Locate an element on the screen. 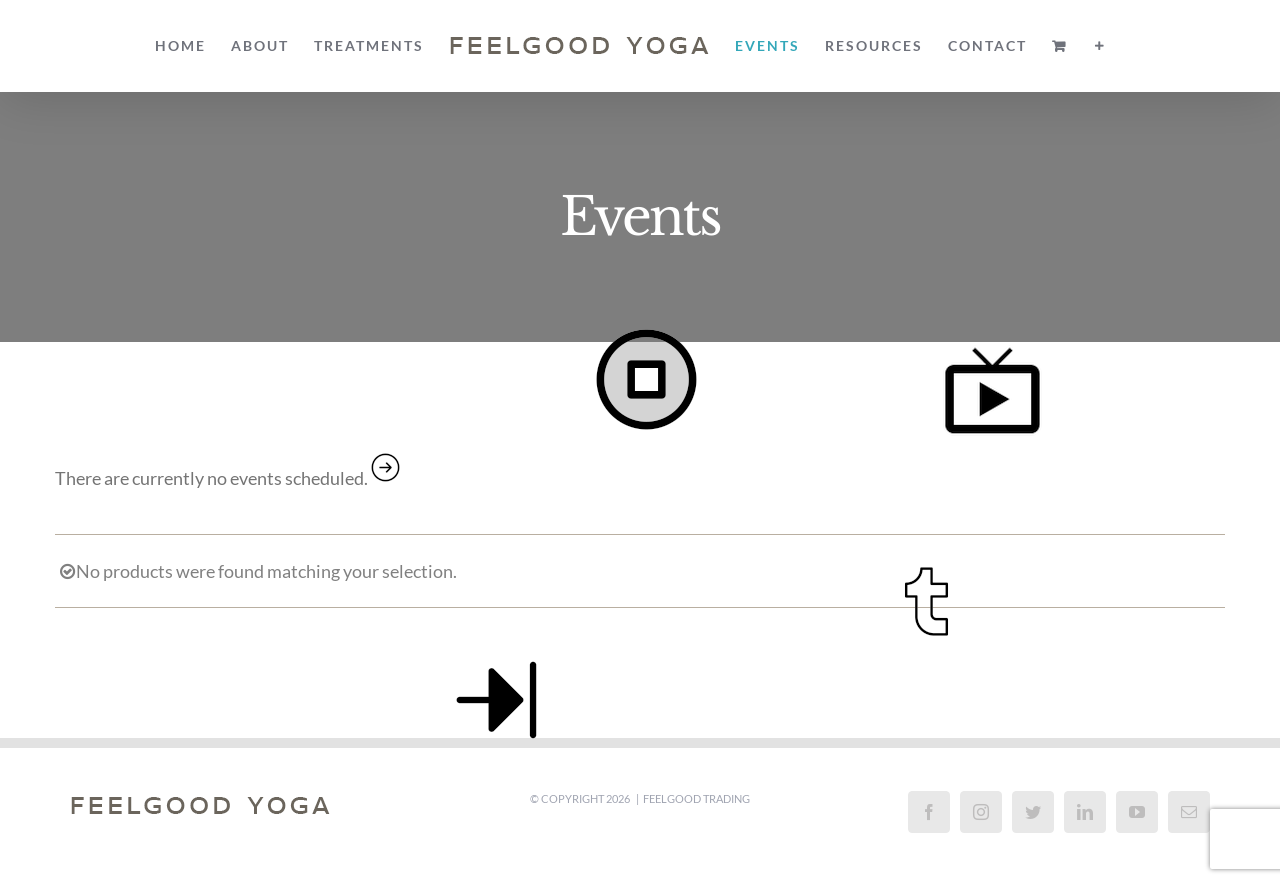 This screenshot has width=1280, height=883. open tumblr app is located at coordinates (926, 601).